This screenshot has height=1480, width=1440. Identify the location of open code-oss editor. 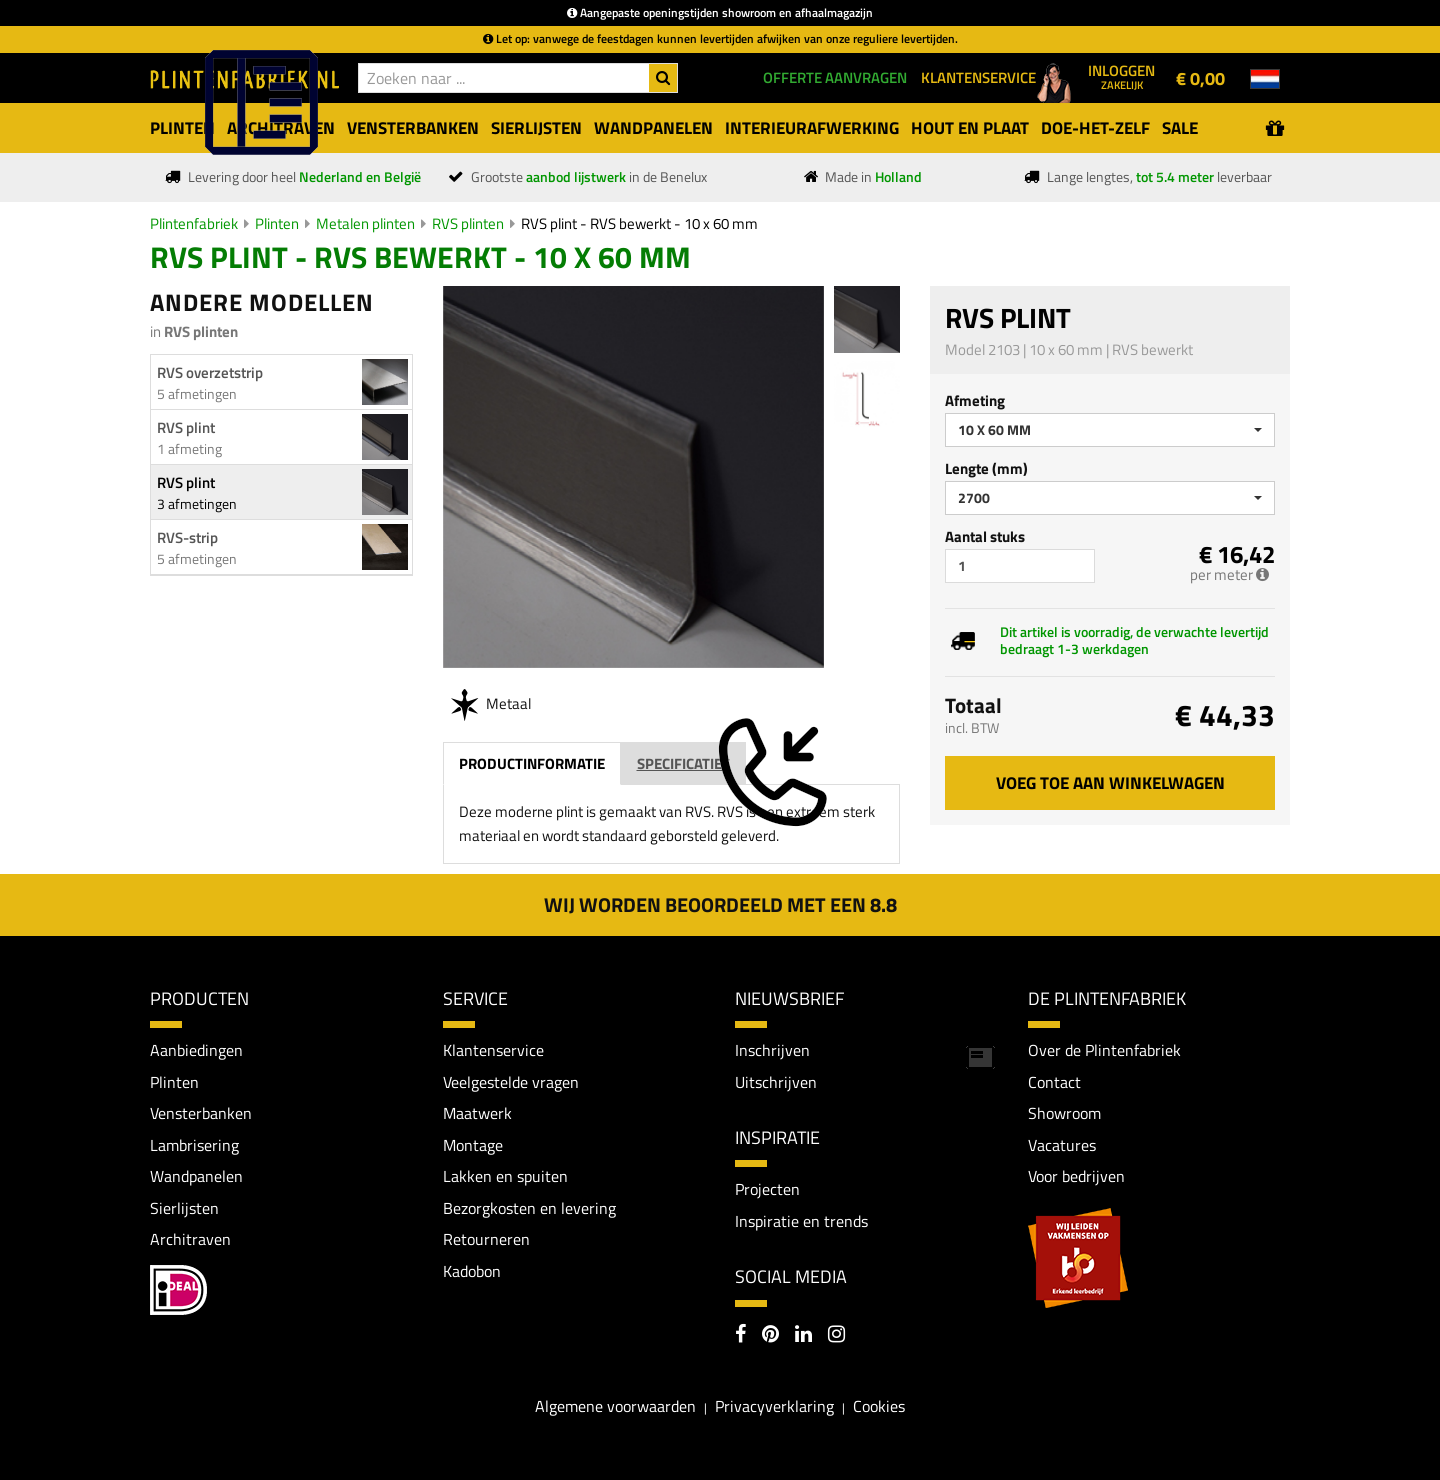
(261, 106).